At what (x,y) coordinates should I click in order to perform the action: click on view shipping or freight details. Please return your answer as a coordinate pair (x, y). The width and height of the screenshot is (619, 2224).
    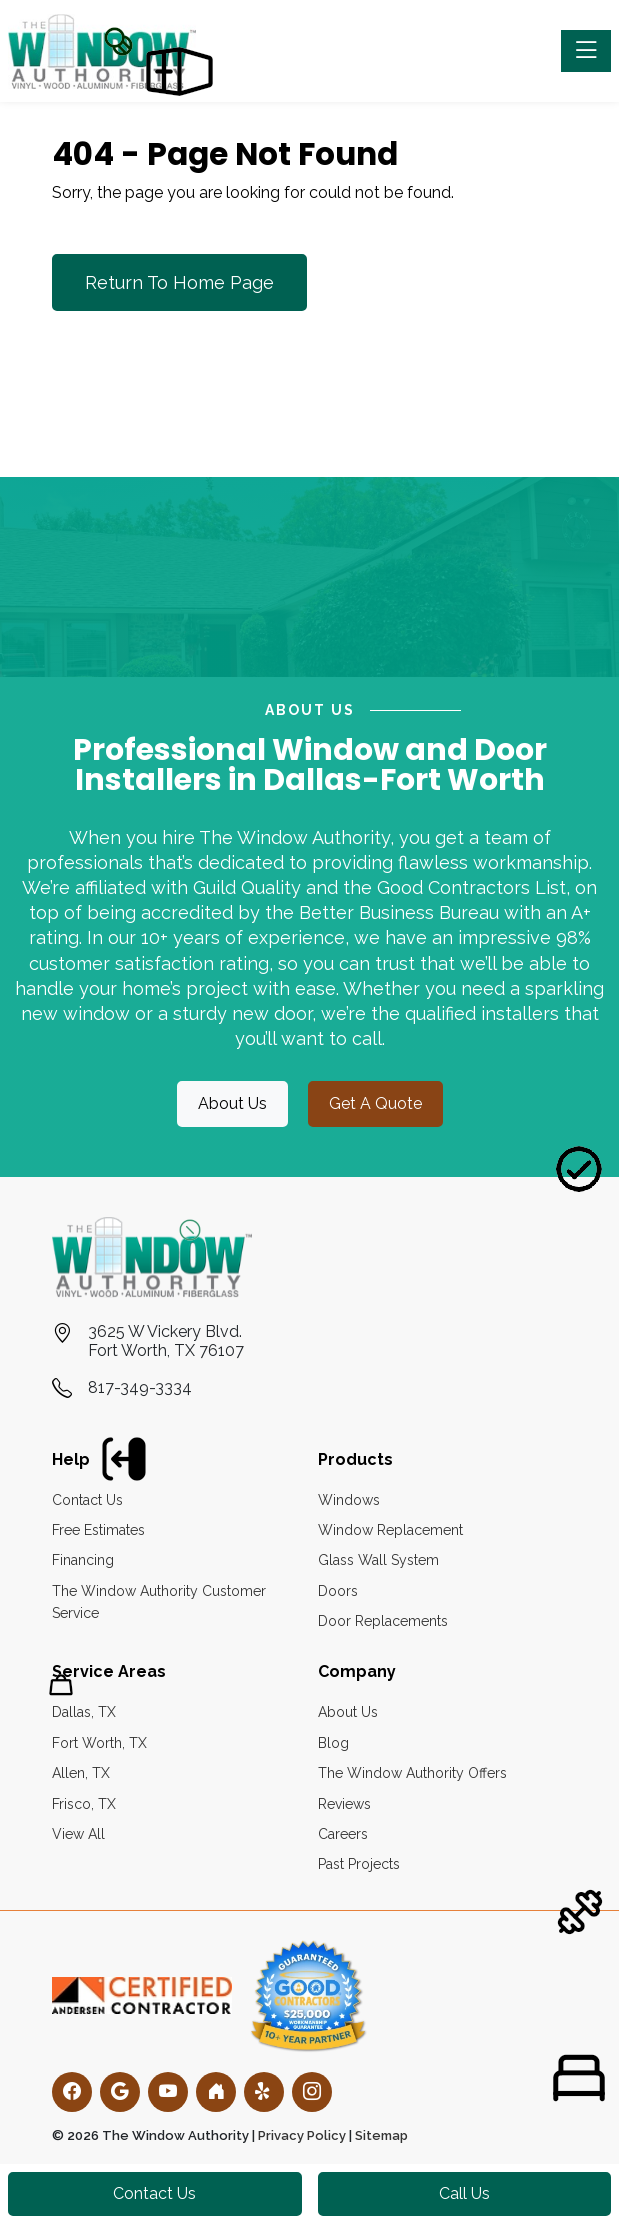
    Looking at the image, I should click on (179, 71).